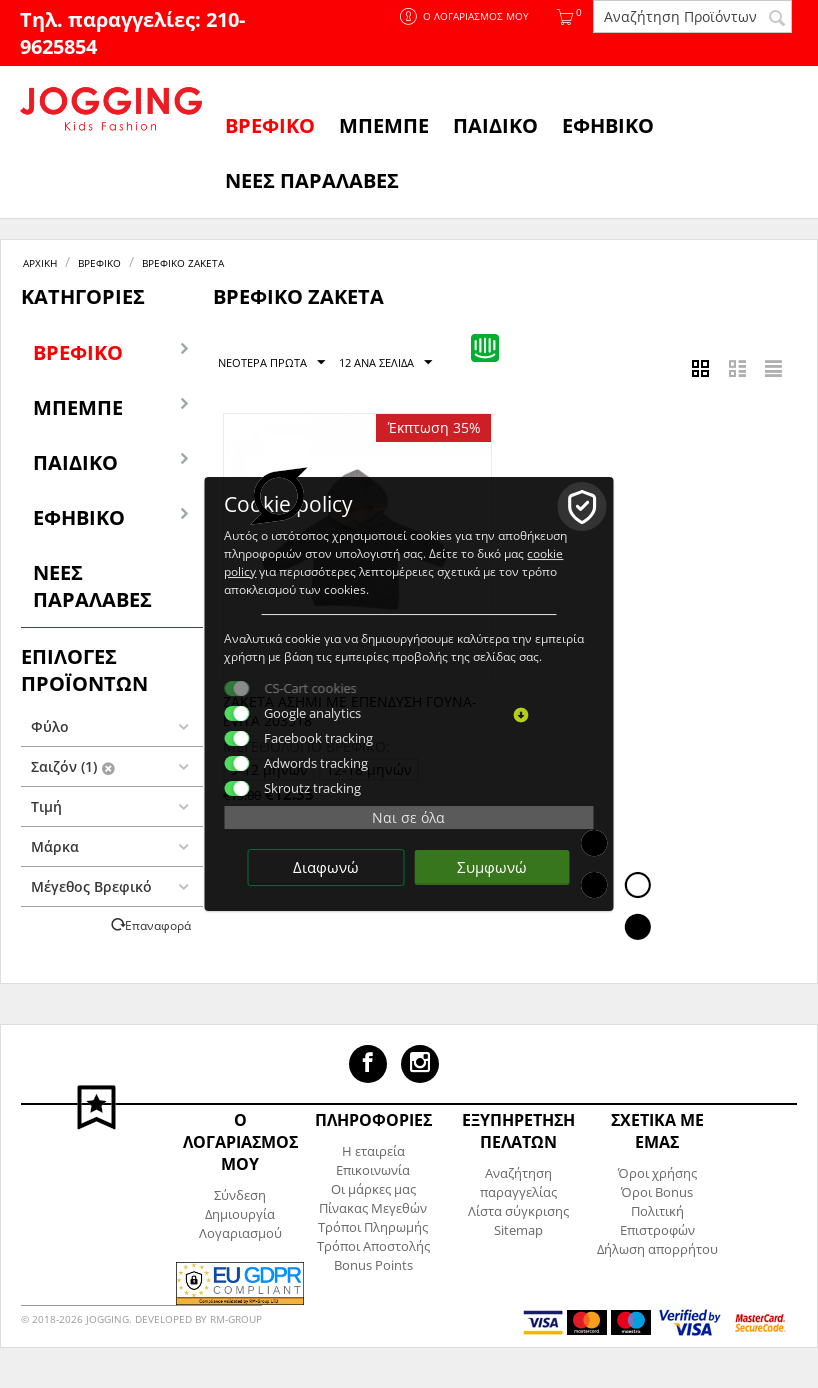 This screenshot has height=1388, width=818. I want to click on bookmark this item as a favorite, so click(96, 1106).